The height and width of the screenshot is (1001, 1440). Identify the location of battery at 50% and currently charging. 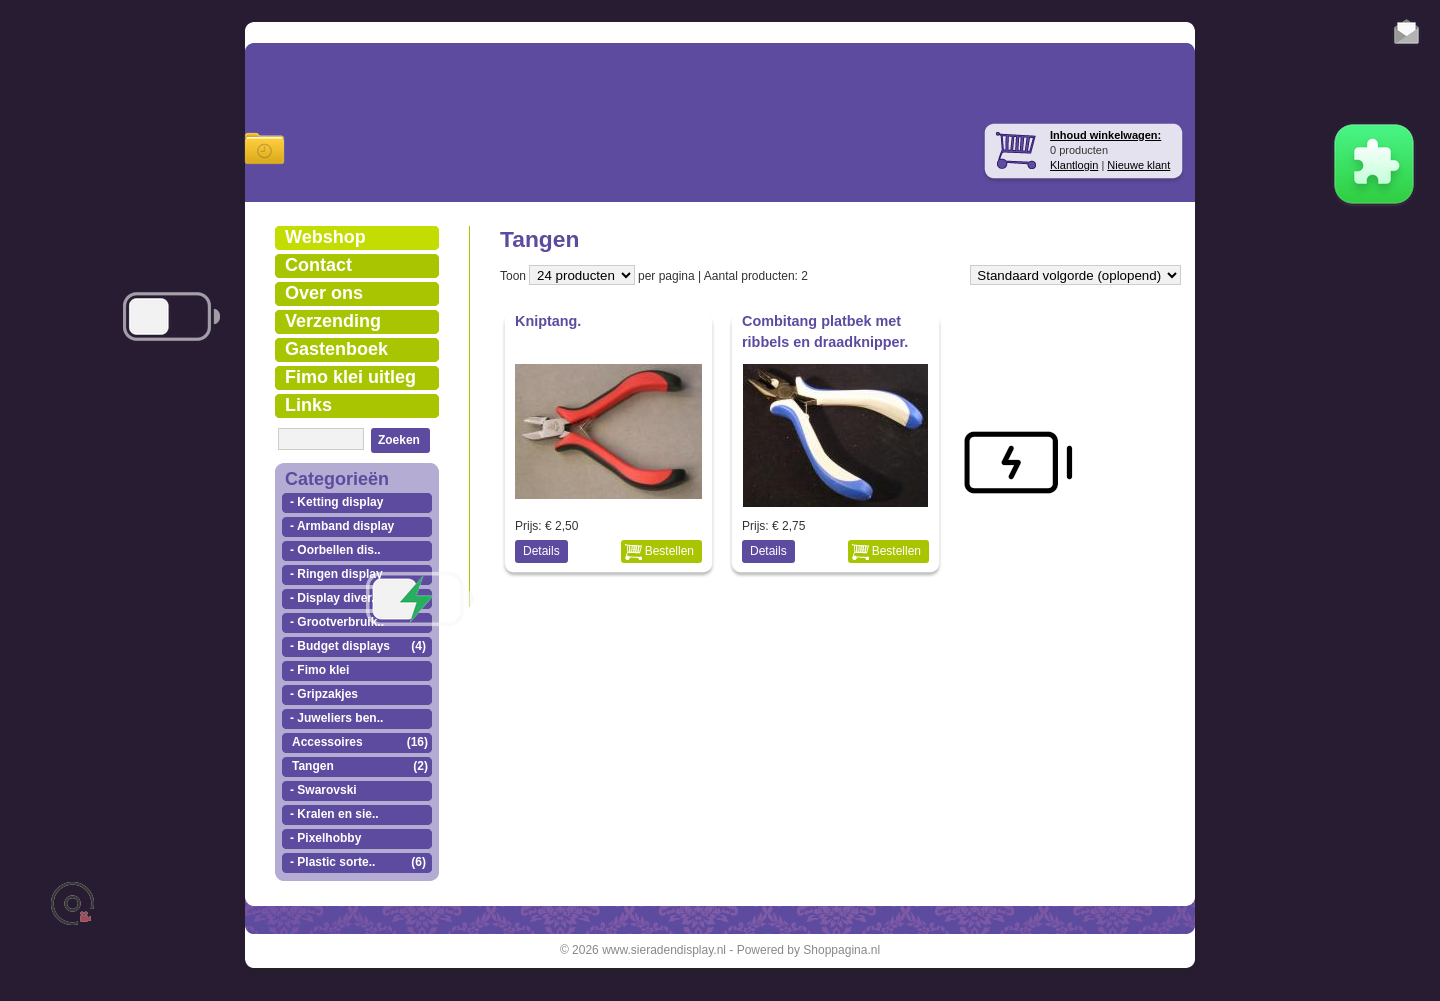
(420, 599).